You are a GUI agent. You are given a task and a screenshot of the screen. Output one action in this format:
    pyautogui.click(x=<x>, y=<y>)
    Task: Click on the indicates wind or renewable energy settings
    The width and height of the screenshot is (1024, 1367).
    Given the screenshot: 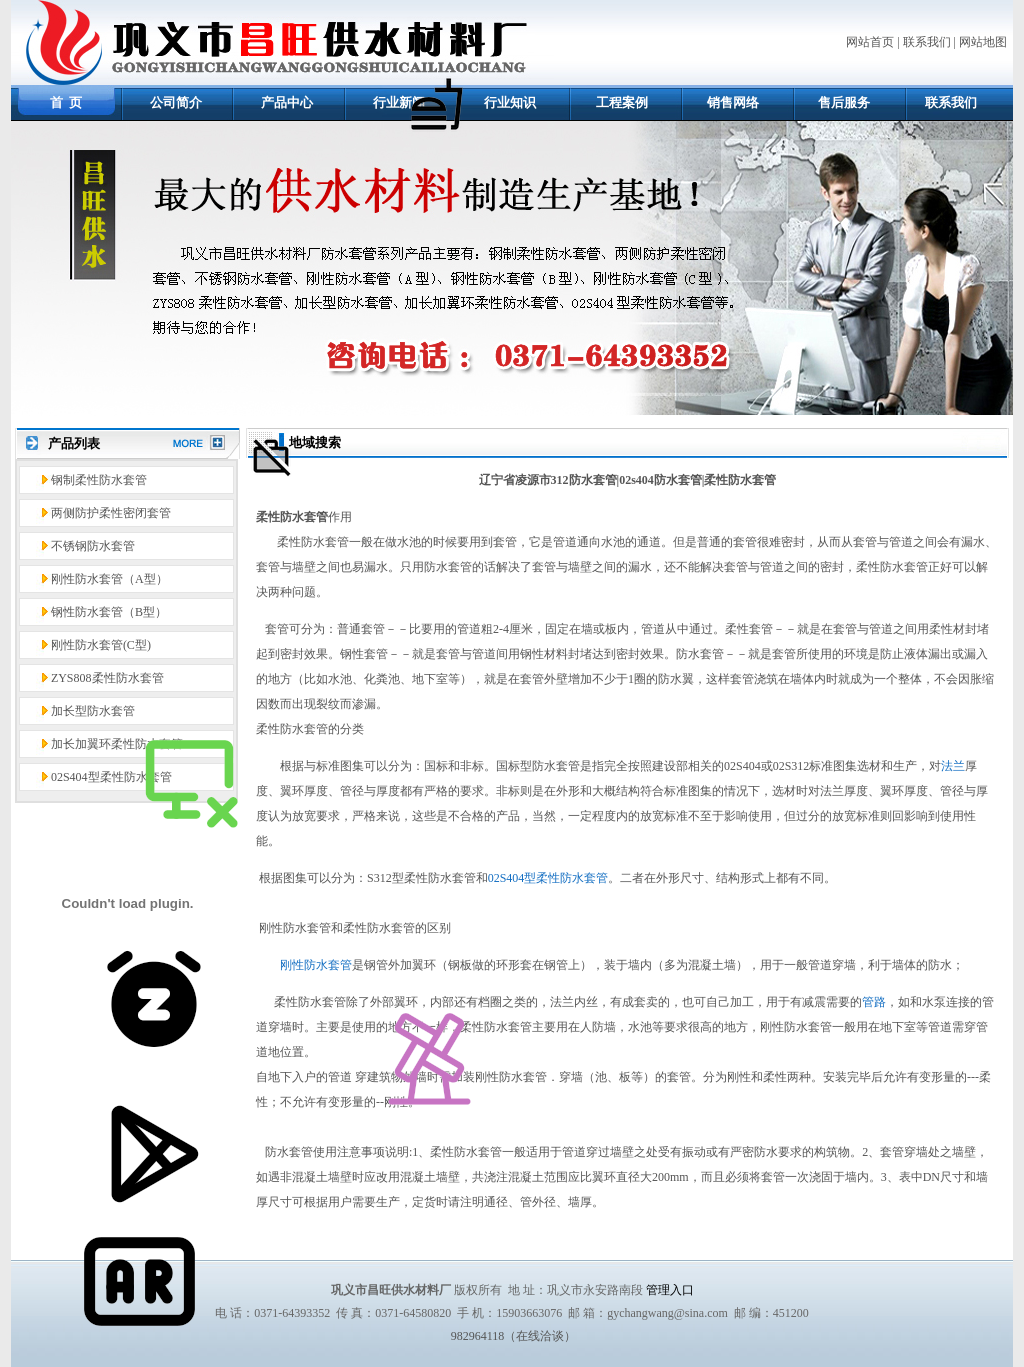 What is the action you would take?
    pyautogui.click(x=429, y=1060)
    